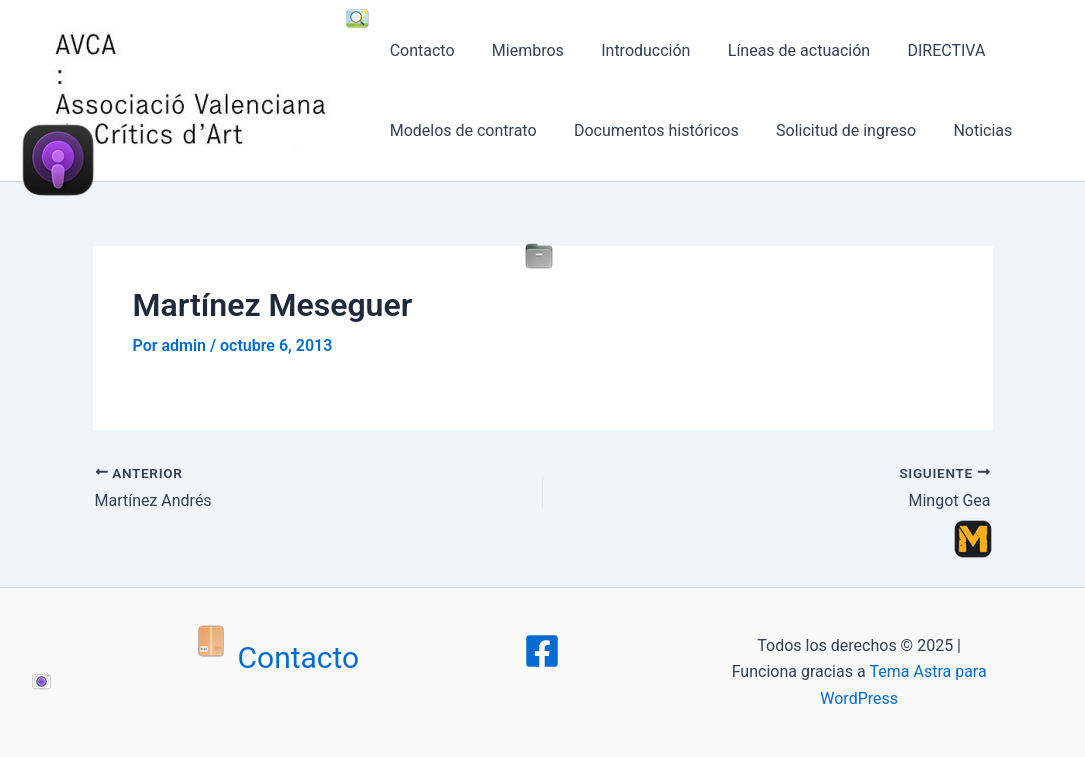  Describe the element at coordinates (539, 256) in the screenshot. I see `open the file manager application` at that location.